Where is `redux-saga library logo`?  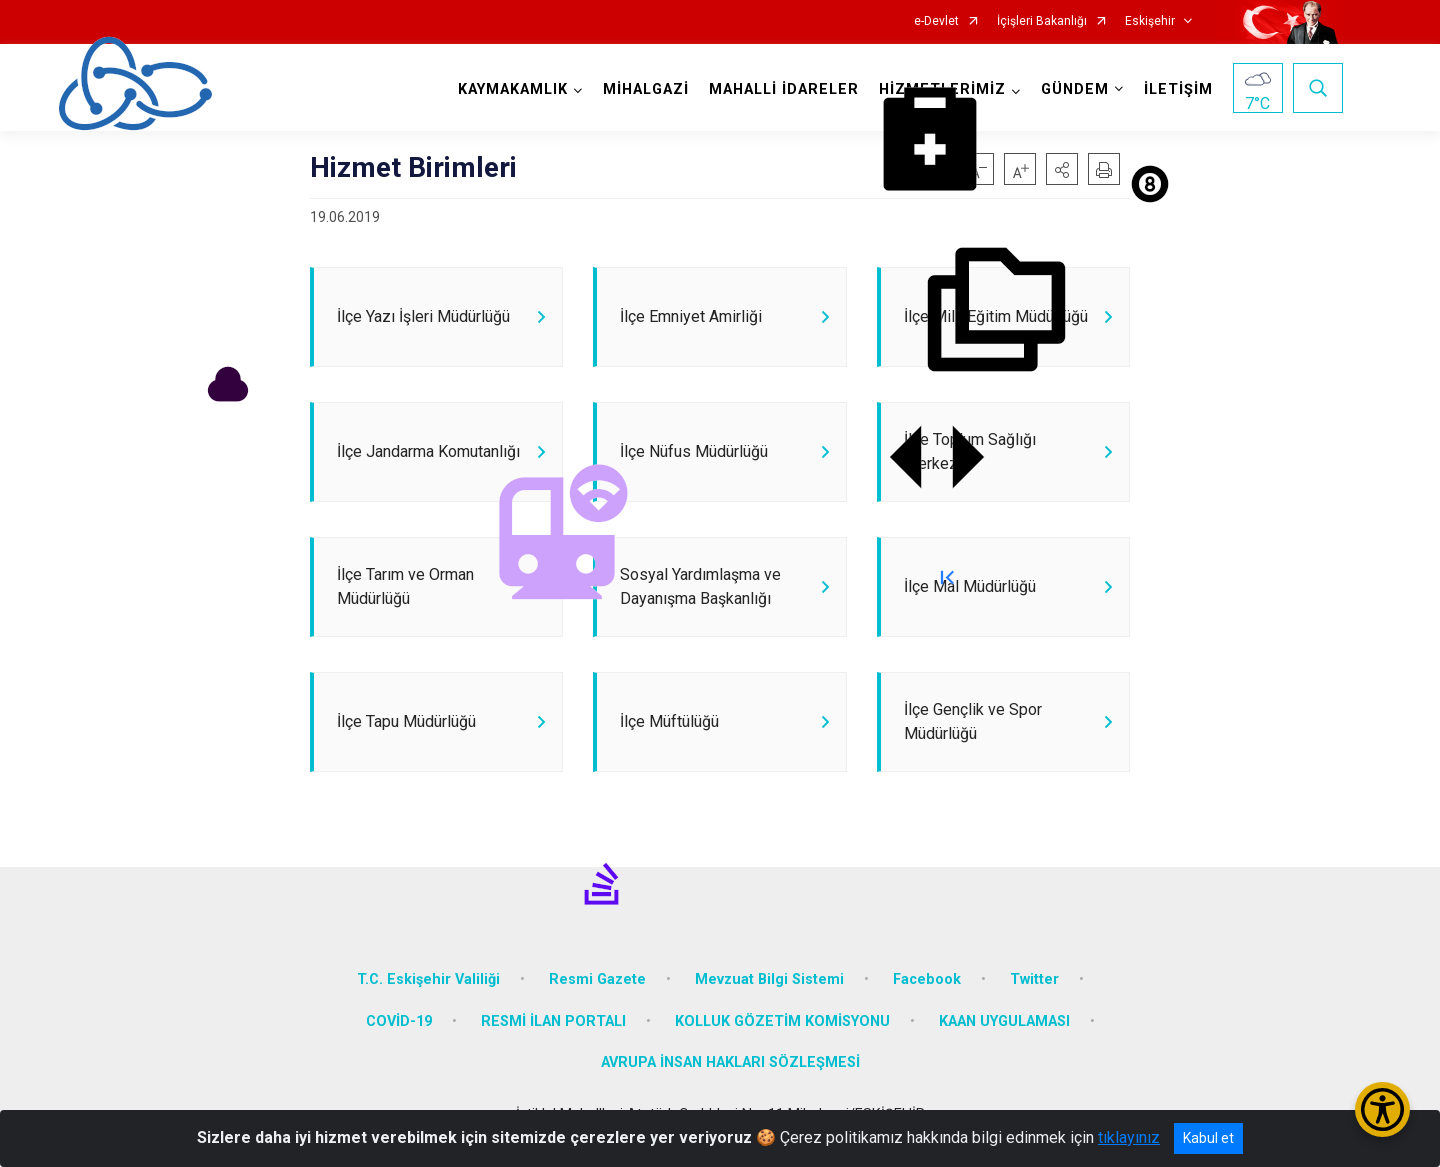
redux-saga library logo is located at coordinates (135, 83).